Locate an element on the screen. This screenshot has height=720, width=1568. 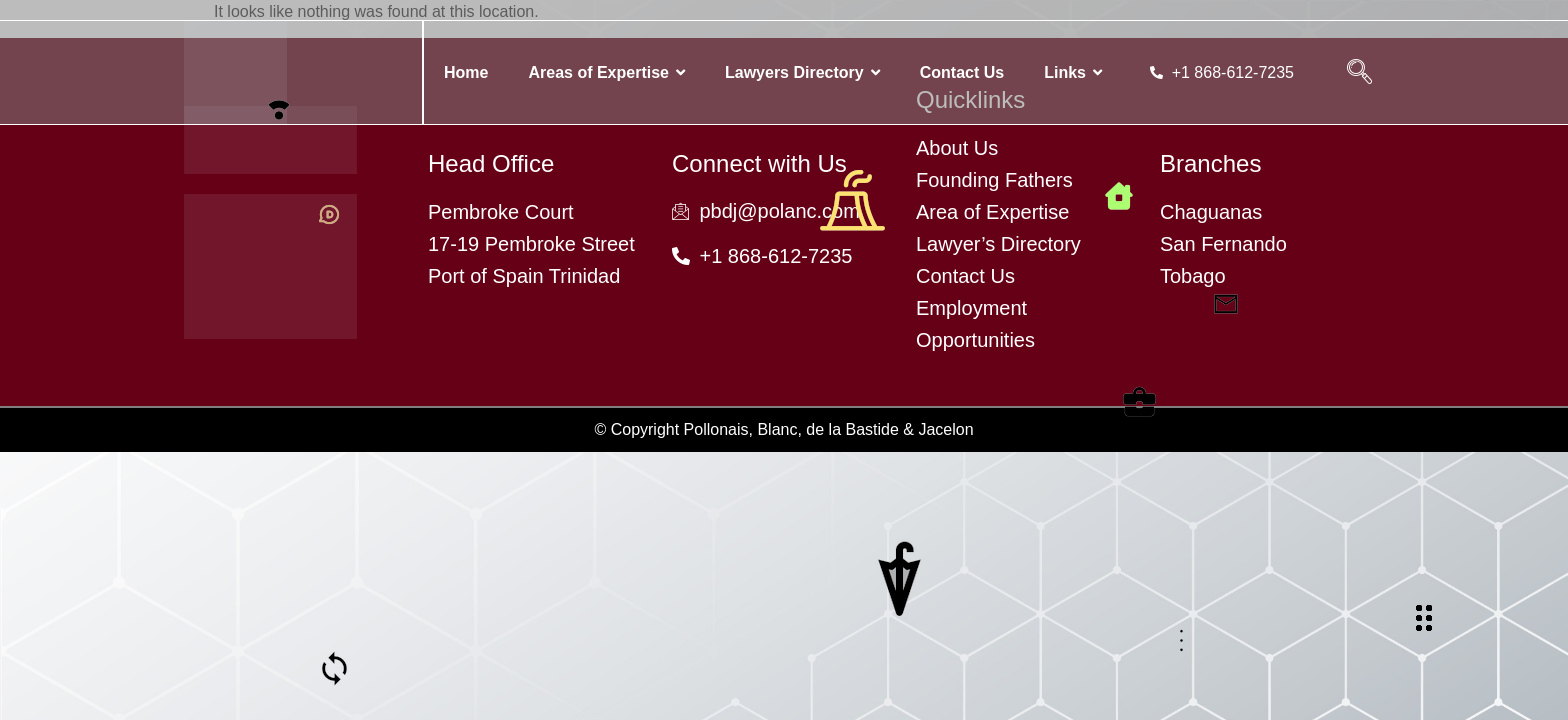
drag to reorder this item is located at coordinates (1424, 618).